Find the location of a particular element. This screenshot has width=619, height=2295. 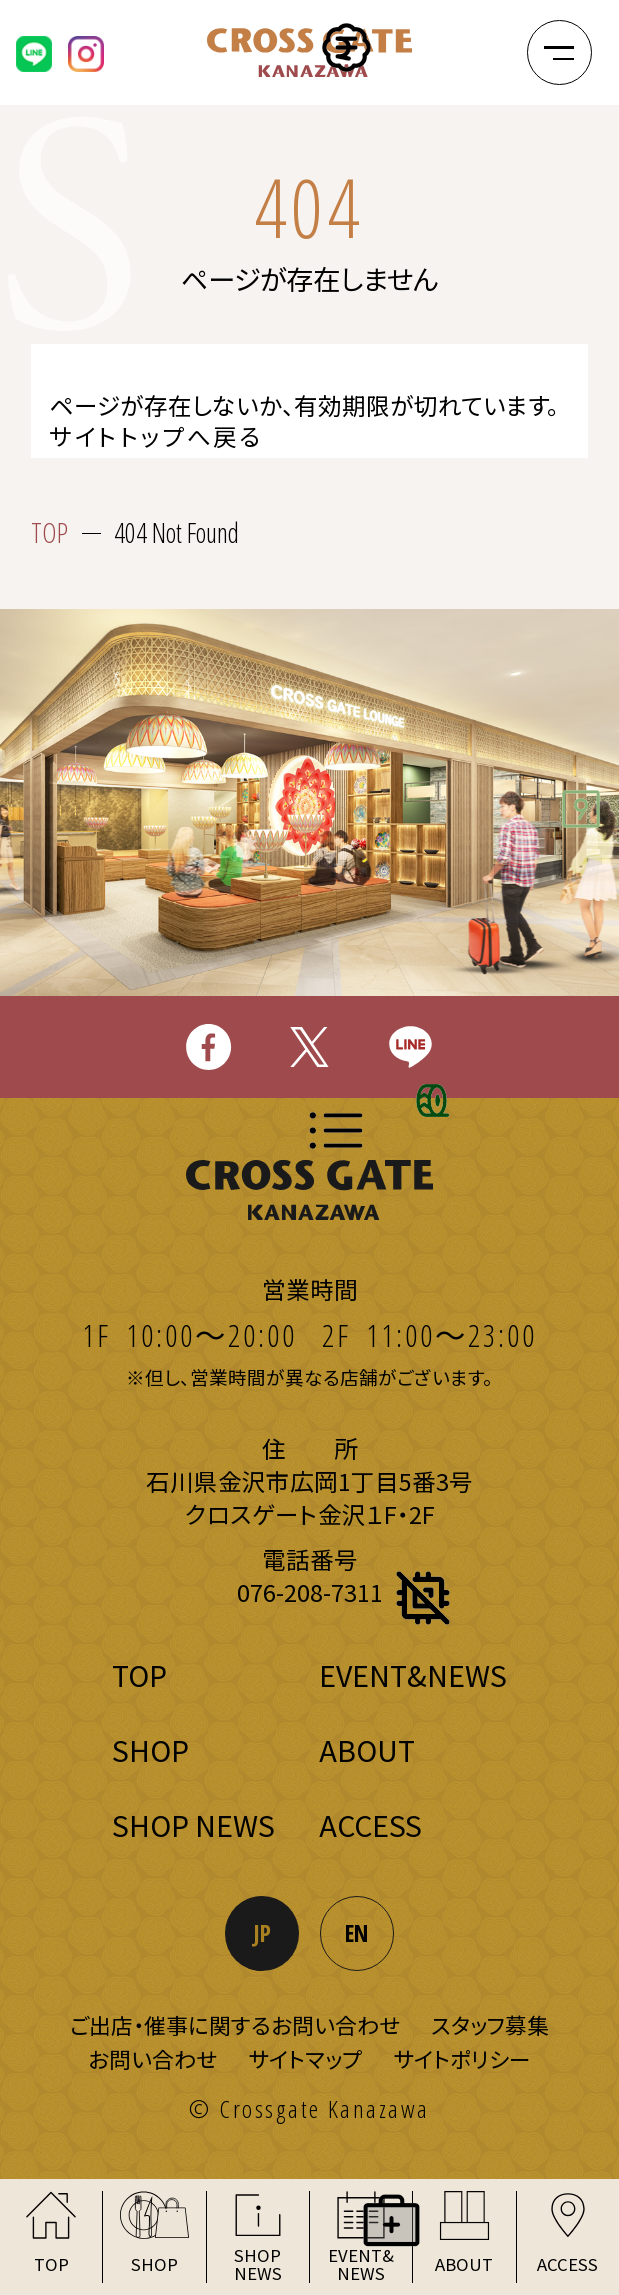

indicates processor or CPU is disabled is located at coordinates (423, 1598).